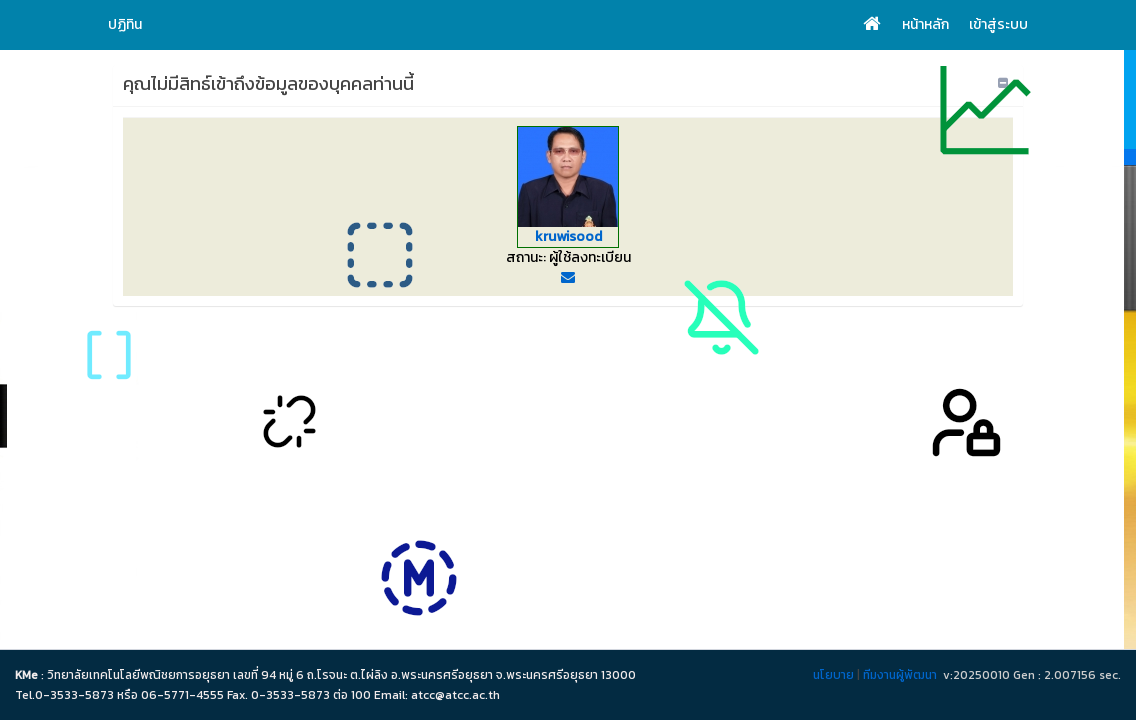 The height and width of the screenshot is (720, 1136). What do you see at coordinates (380, 255) in the screenshot?
I see `select or define a region` at bounding box center [380, 255].